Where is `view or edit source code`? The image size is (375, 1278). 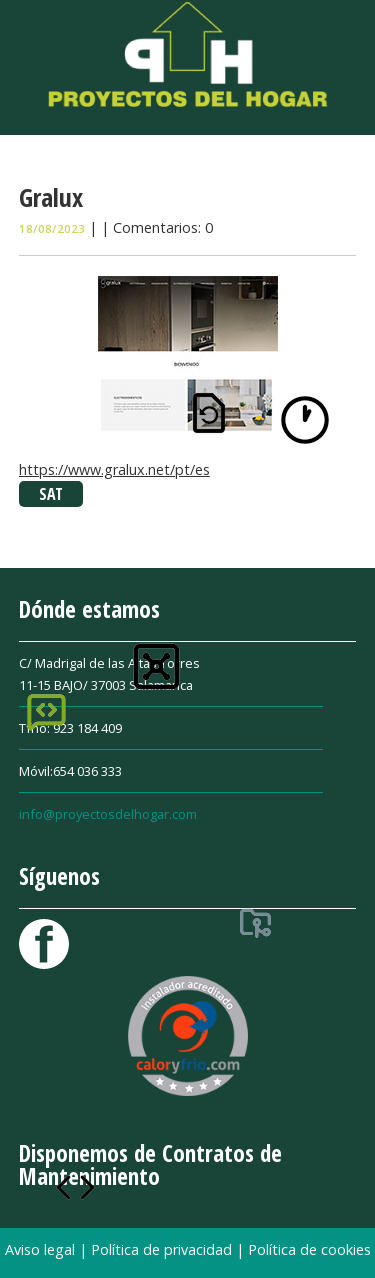 view or edit source code is located at coordinates (75, 1187).